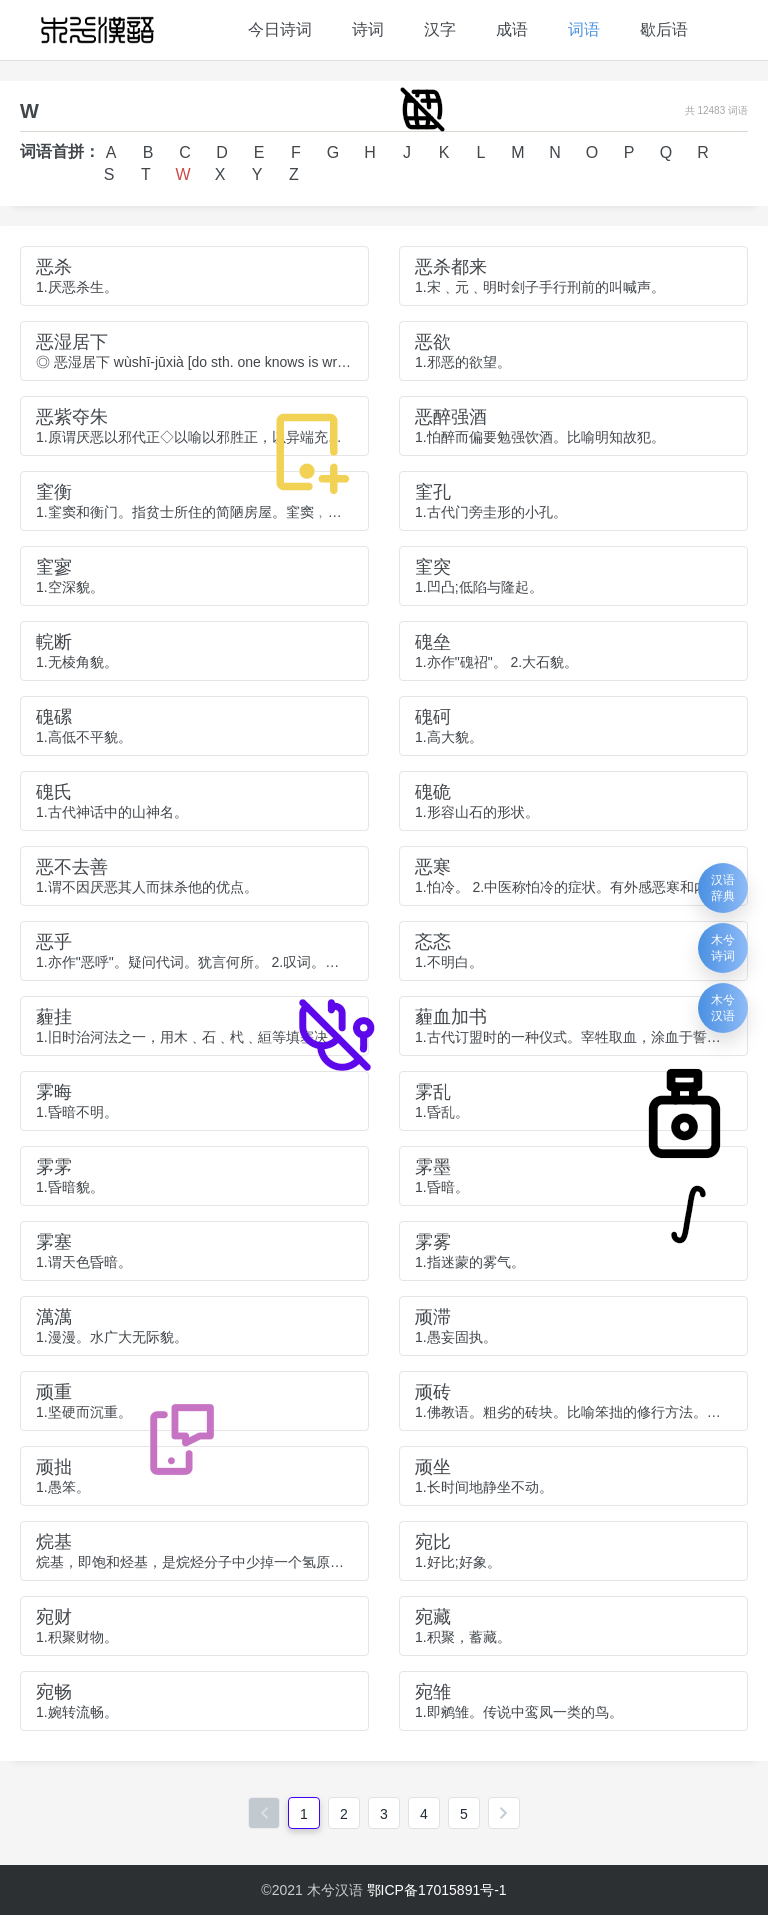 Image resolution: width=768 pixels, height=1915 pixels. I want to click on medical services unavailable, so click(335, 1035).